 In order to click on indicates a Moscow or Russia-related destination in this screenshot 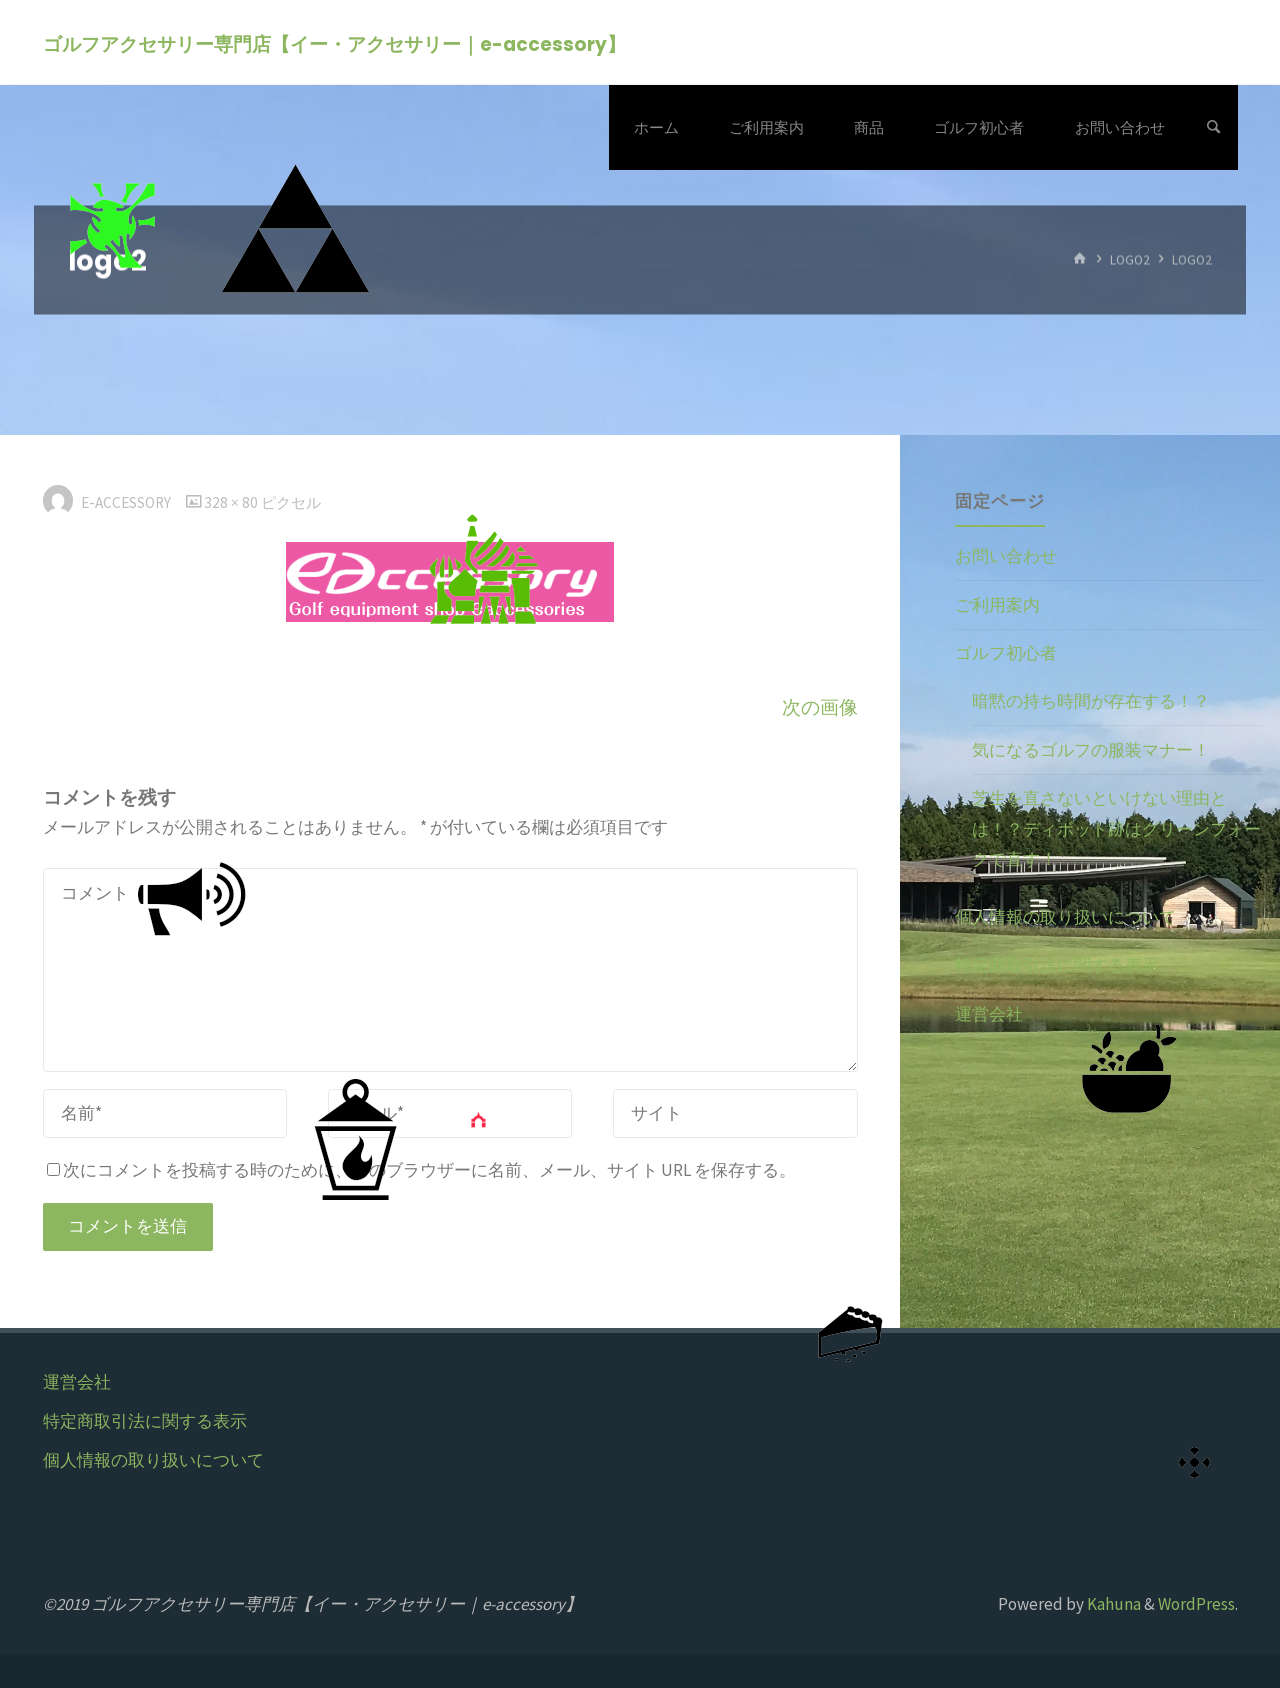, I will do `click(483, 568)`.